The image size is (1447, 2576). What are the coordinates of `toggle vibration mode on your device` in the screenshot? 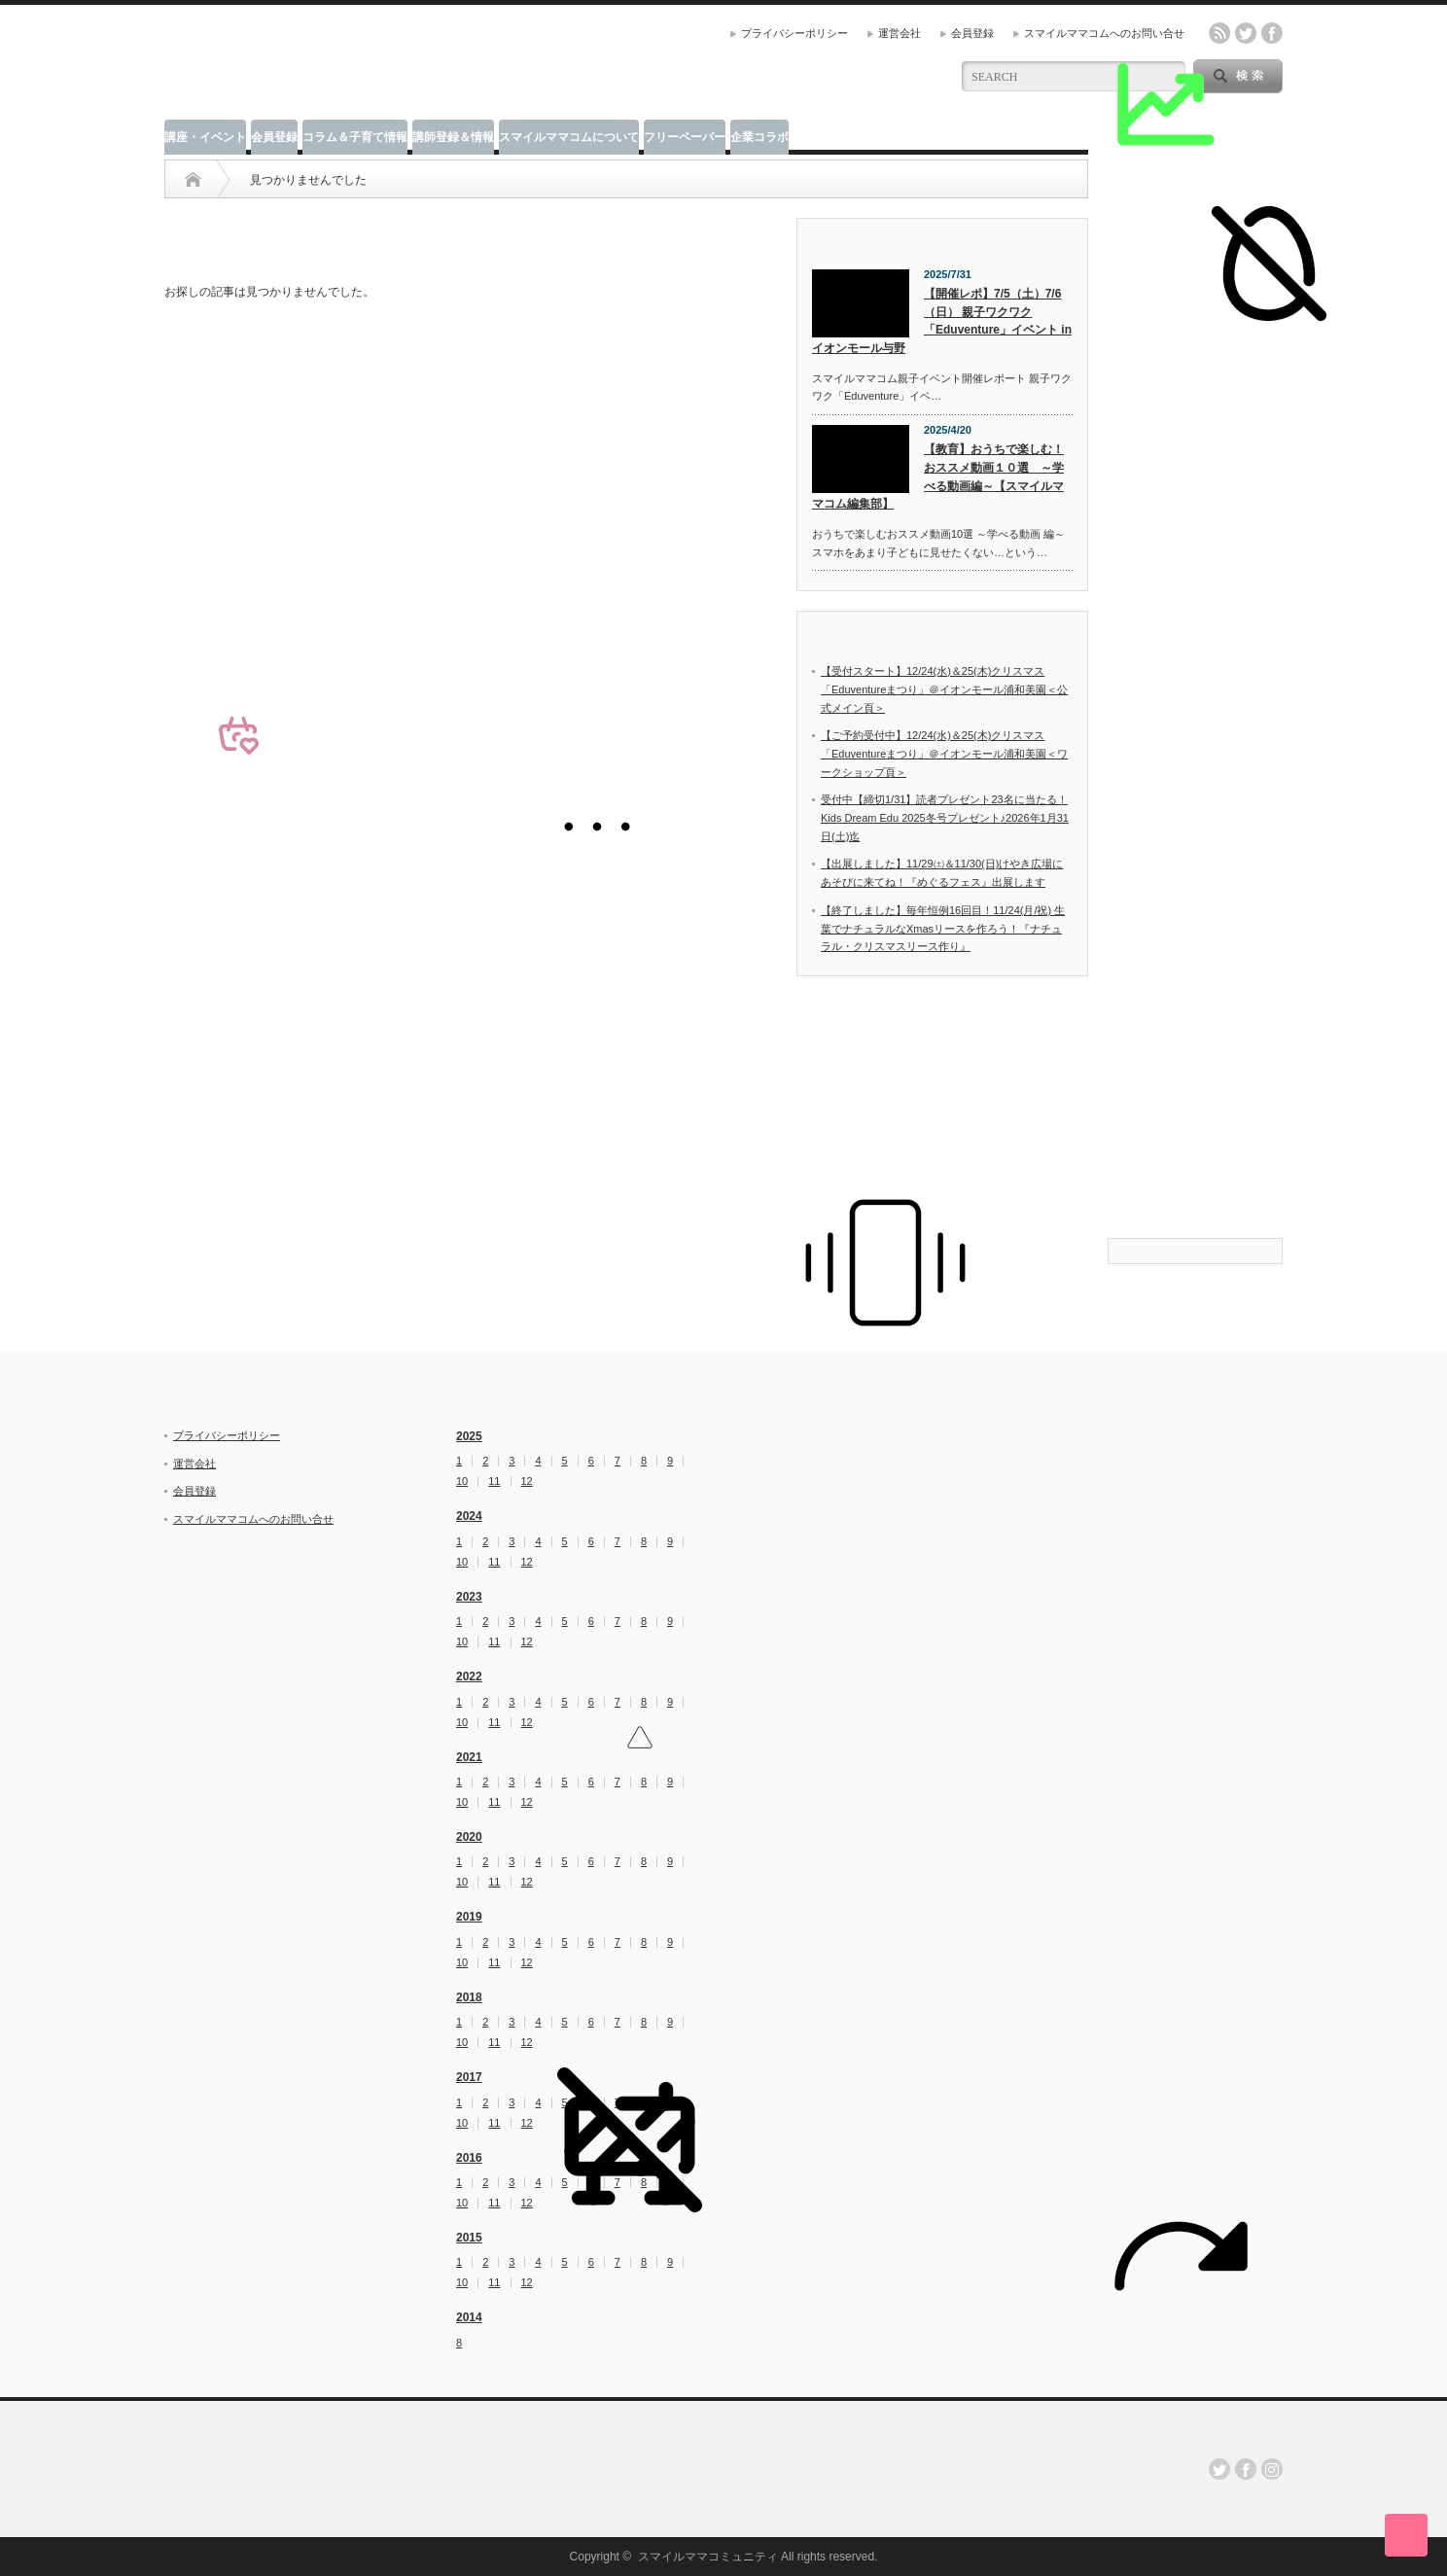 It's located at (885, 1262).